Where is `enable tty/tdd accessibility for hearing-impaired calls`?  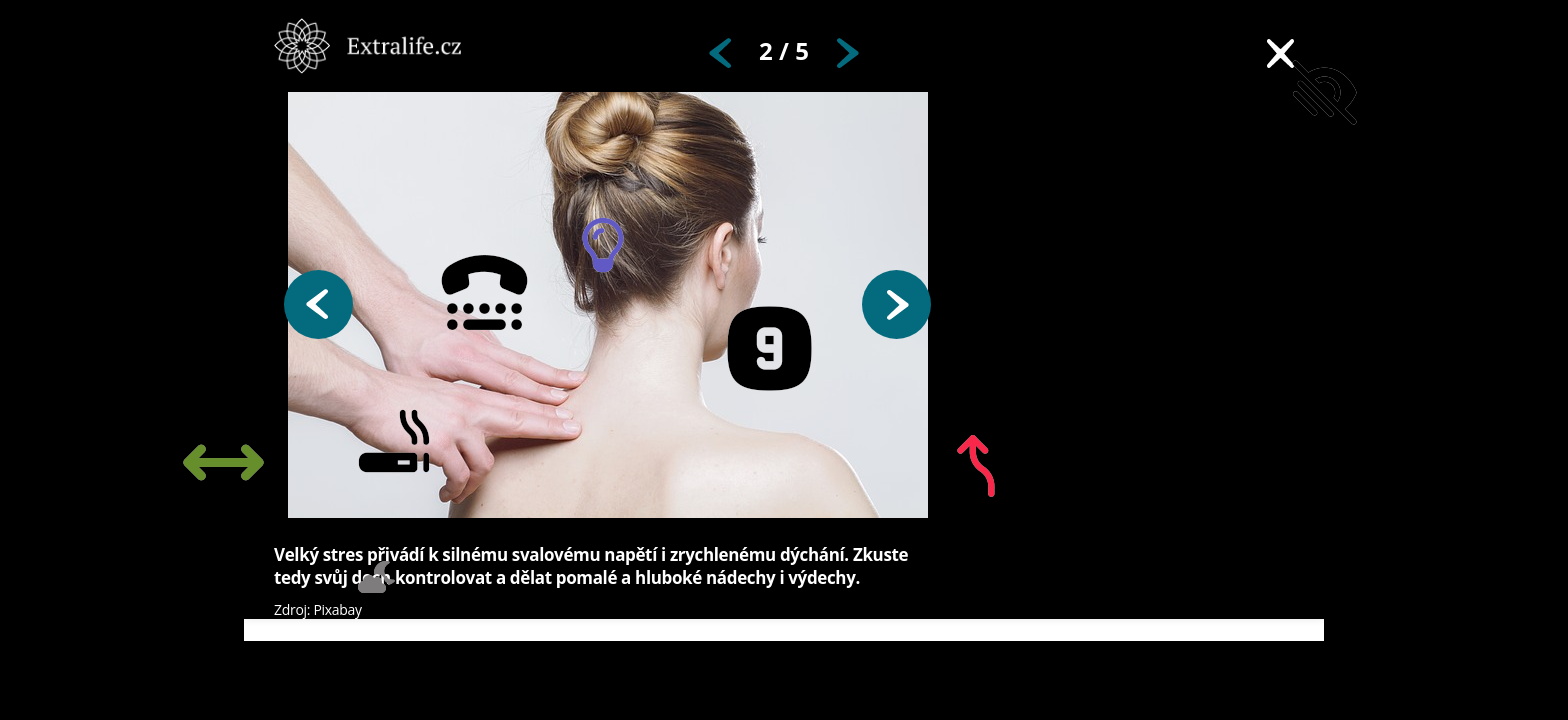 enable tty/tdd accessibility for hearing-impaired calls is located at coordinates (484, 292).